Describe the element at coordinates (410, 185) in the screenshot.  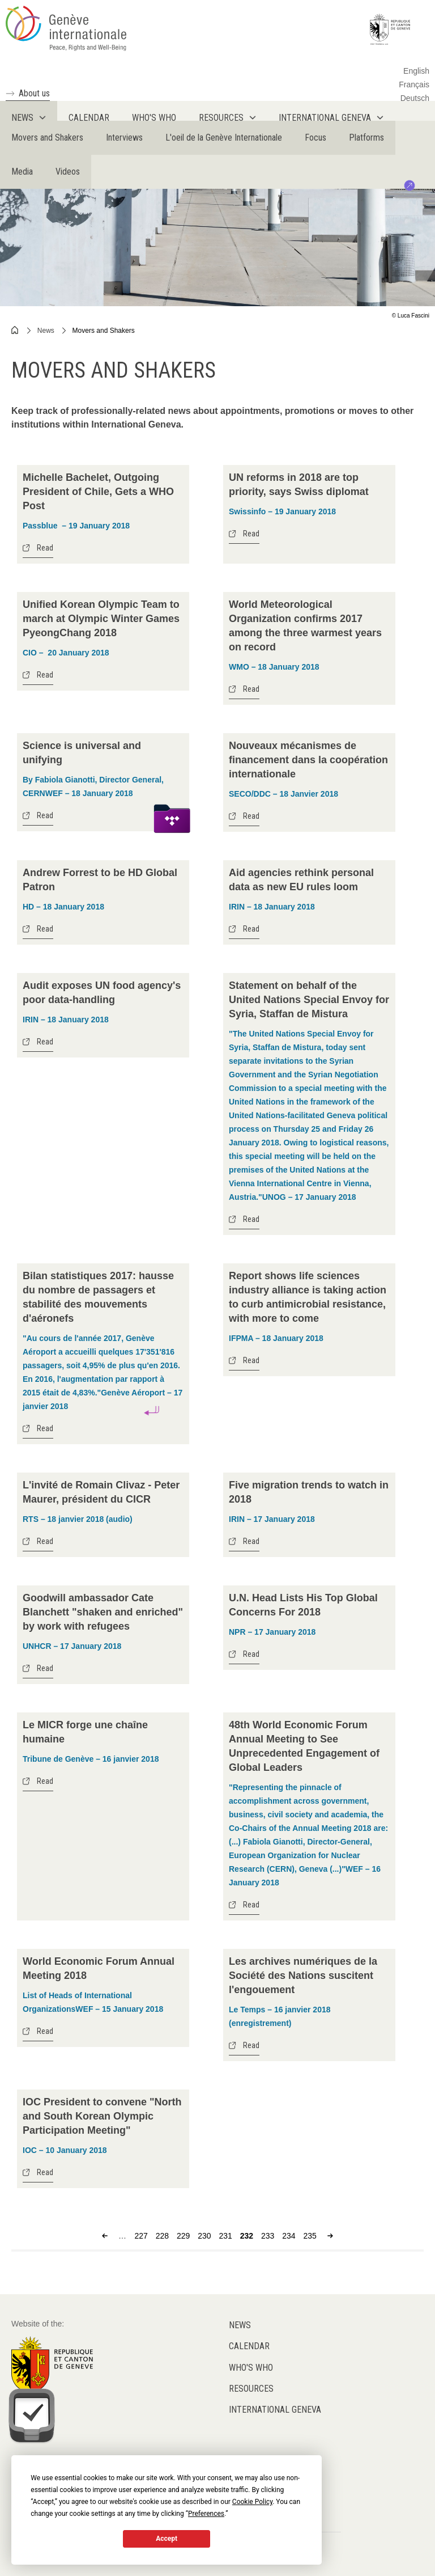
I see `indicates a symbolic link or shortcut to another file` at that location.